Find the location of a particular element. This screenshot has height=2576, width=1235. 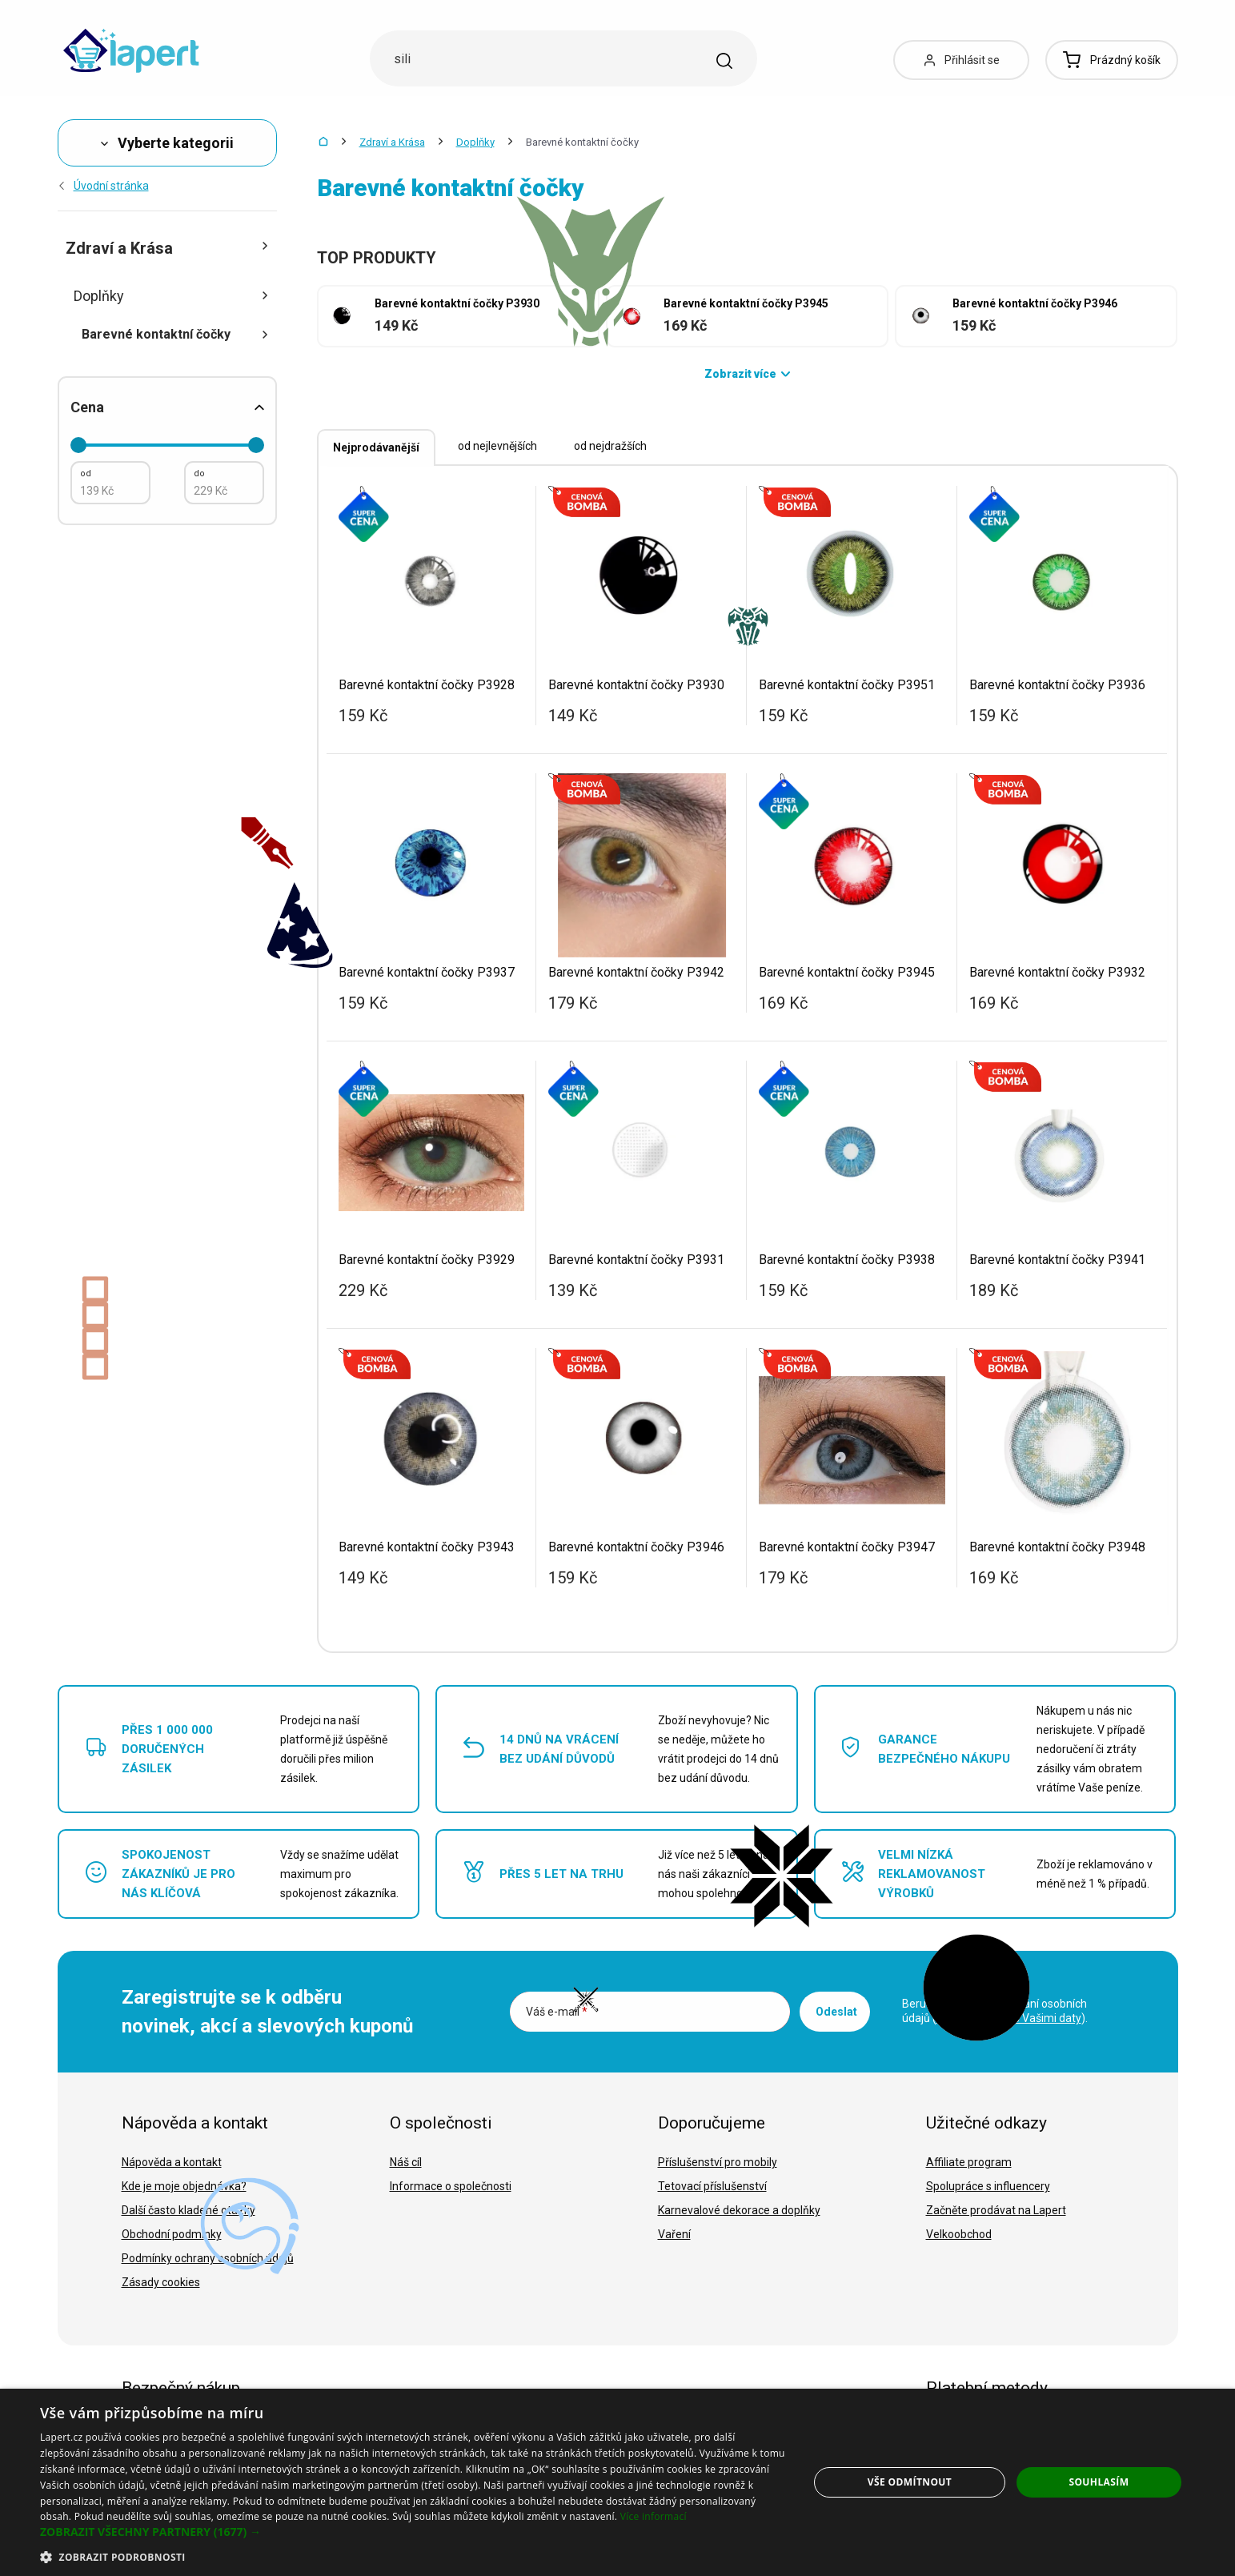

indicates a celebration or birthday event is located at coordinates (299, 925).